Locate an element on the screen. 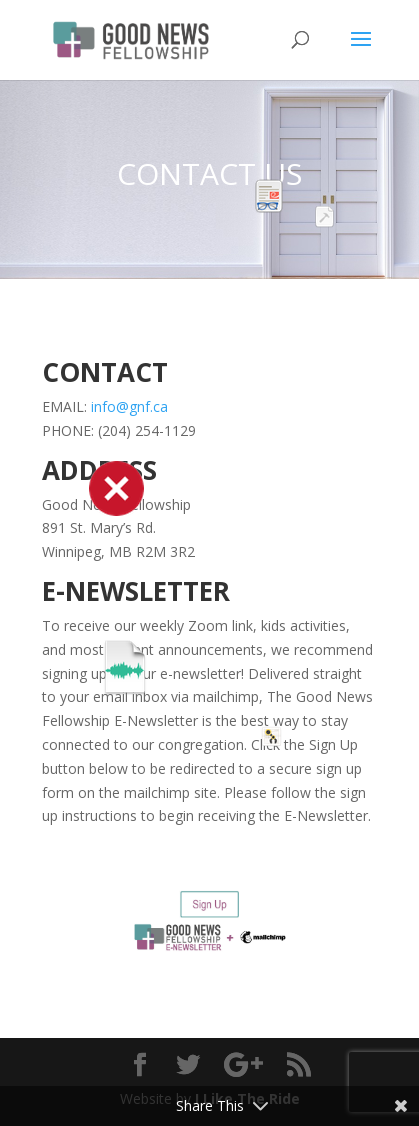 This screenshot has width=419, height=1126. a makefile or build configuration file is located at coordinates (324, 216).